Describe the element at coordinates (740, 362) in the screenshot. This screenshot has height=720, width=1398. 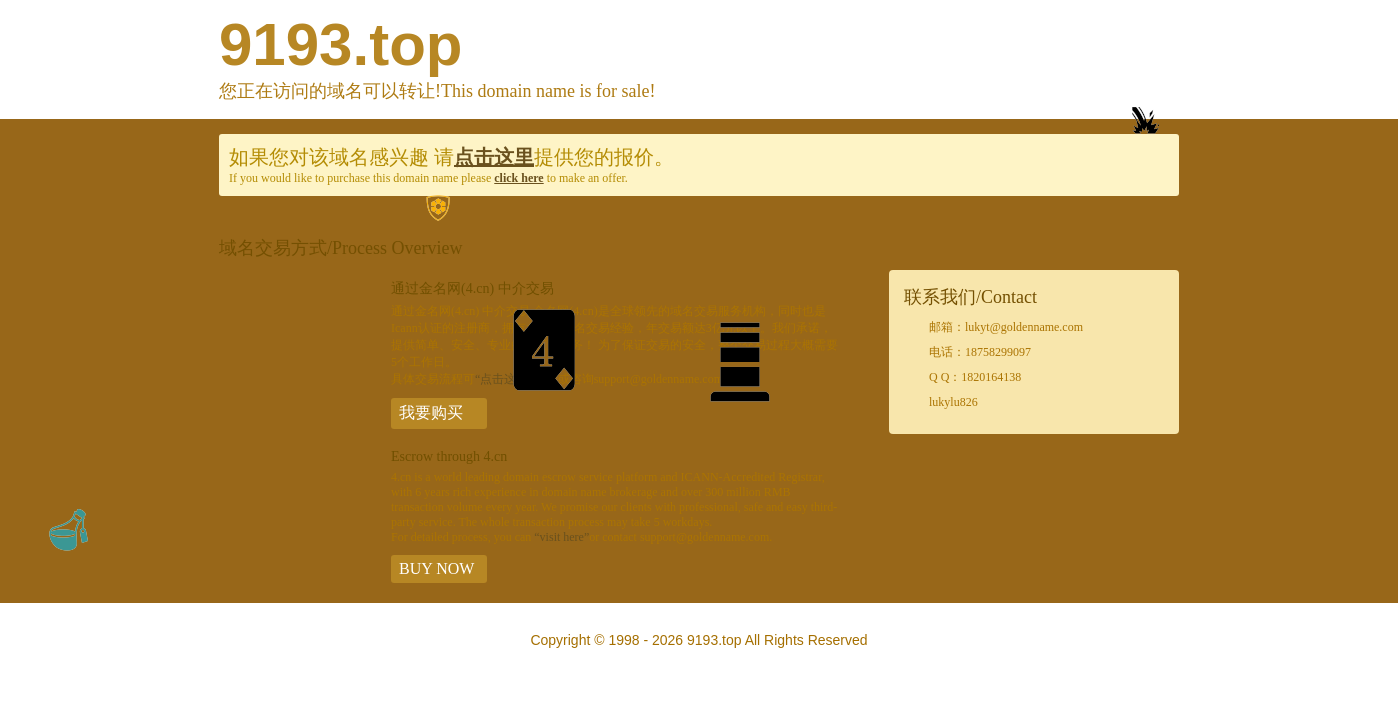
I see `set player spawn point` at that location.